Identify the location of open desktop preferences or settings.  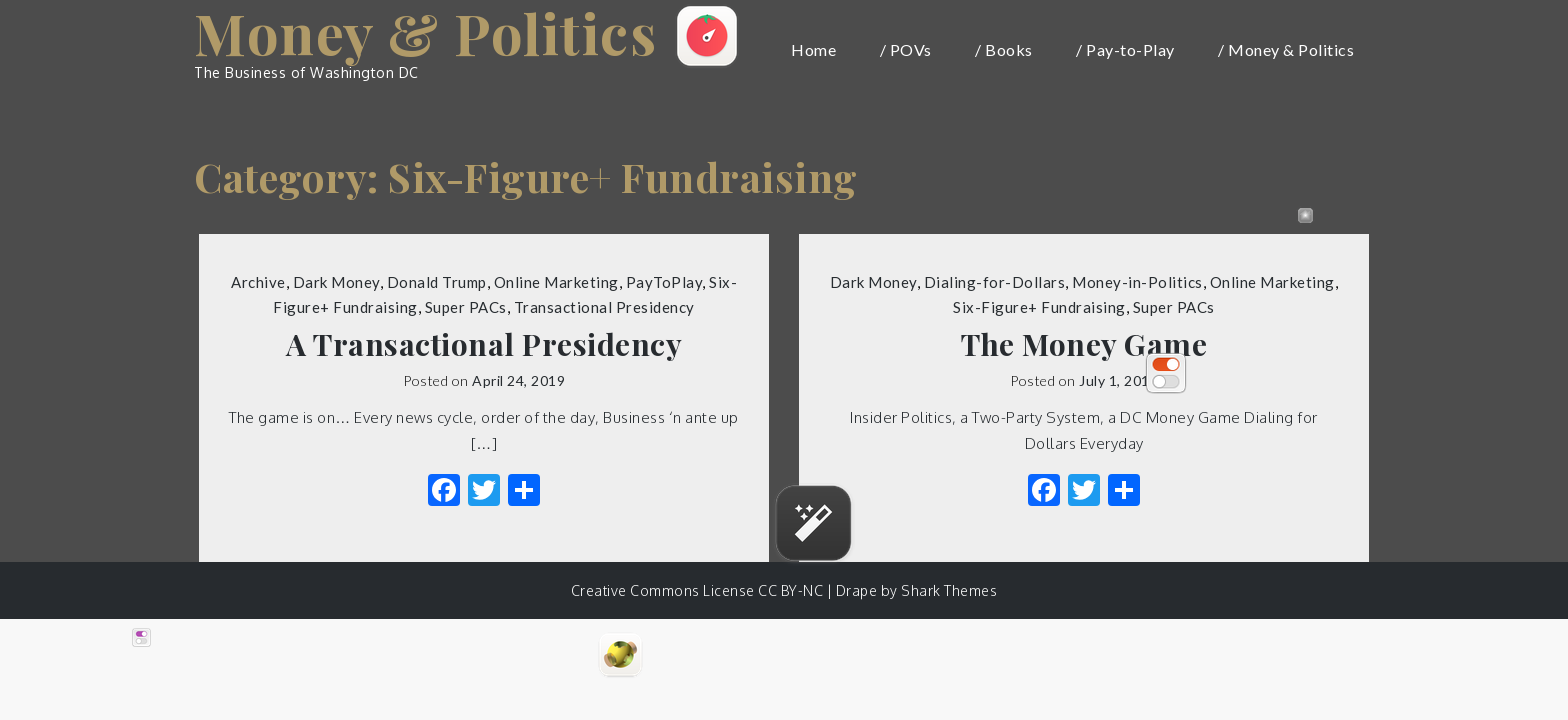
(141, 637).